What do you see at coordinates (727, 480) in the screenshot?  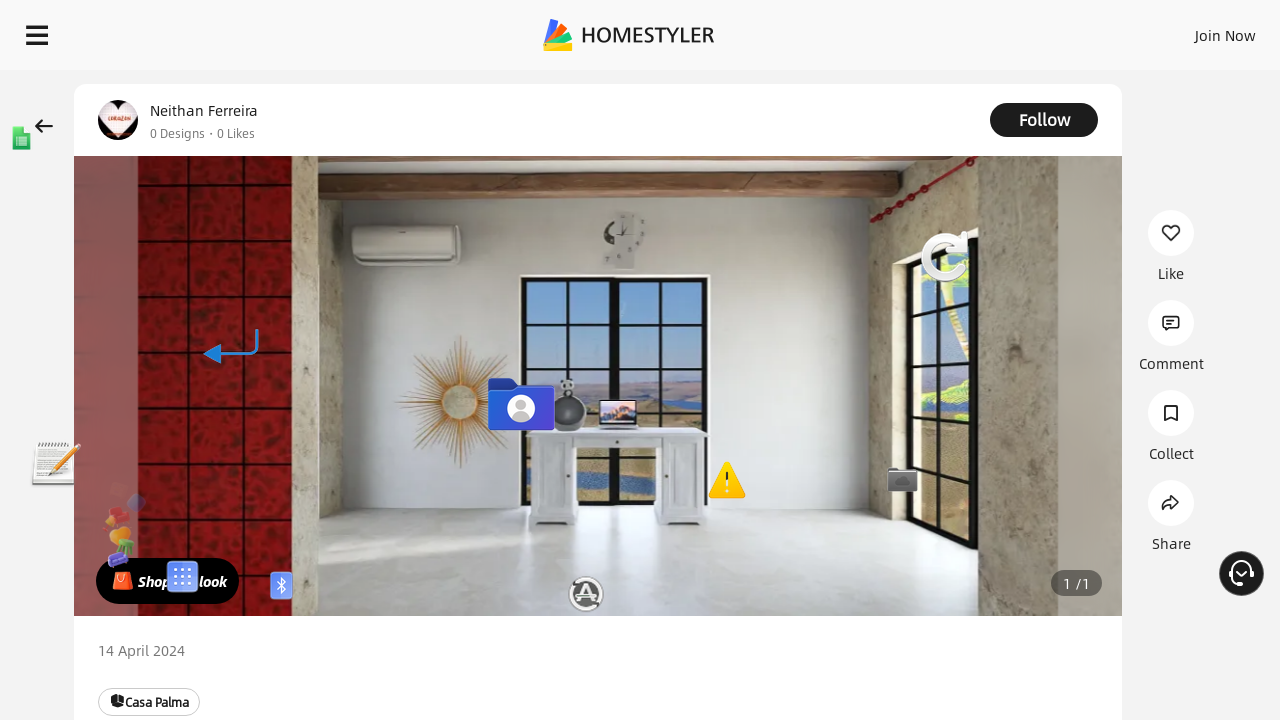 I see `indicates a warning or alert status` at bounding box center [727, 480].